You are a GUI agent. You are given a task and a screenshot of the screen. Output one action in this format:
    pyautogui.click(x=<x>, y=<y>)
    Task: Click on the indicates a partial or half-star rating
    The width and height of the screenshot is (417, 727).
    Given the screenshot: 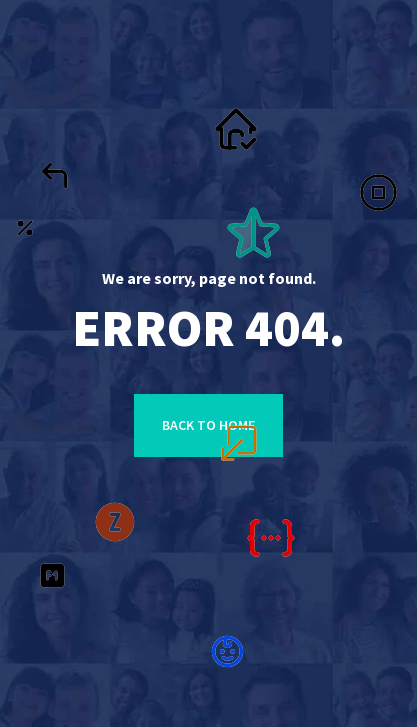 What is the action you would take?
    pyautogui.click(x=253, y=233)
    